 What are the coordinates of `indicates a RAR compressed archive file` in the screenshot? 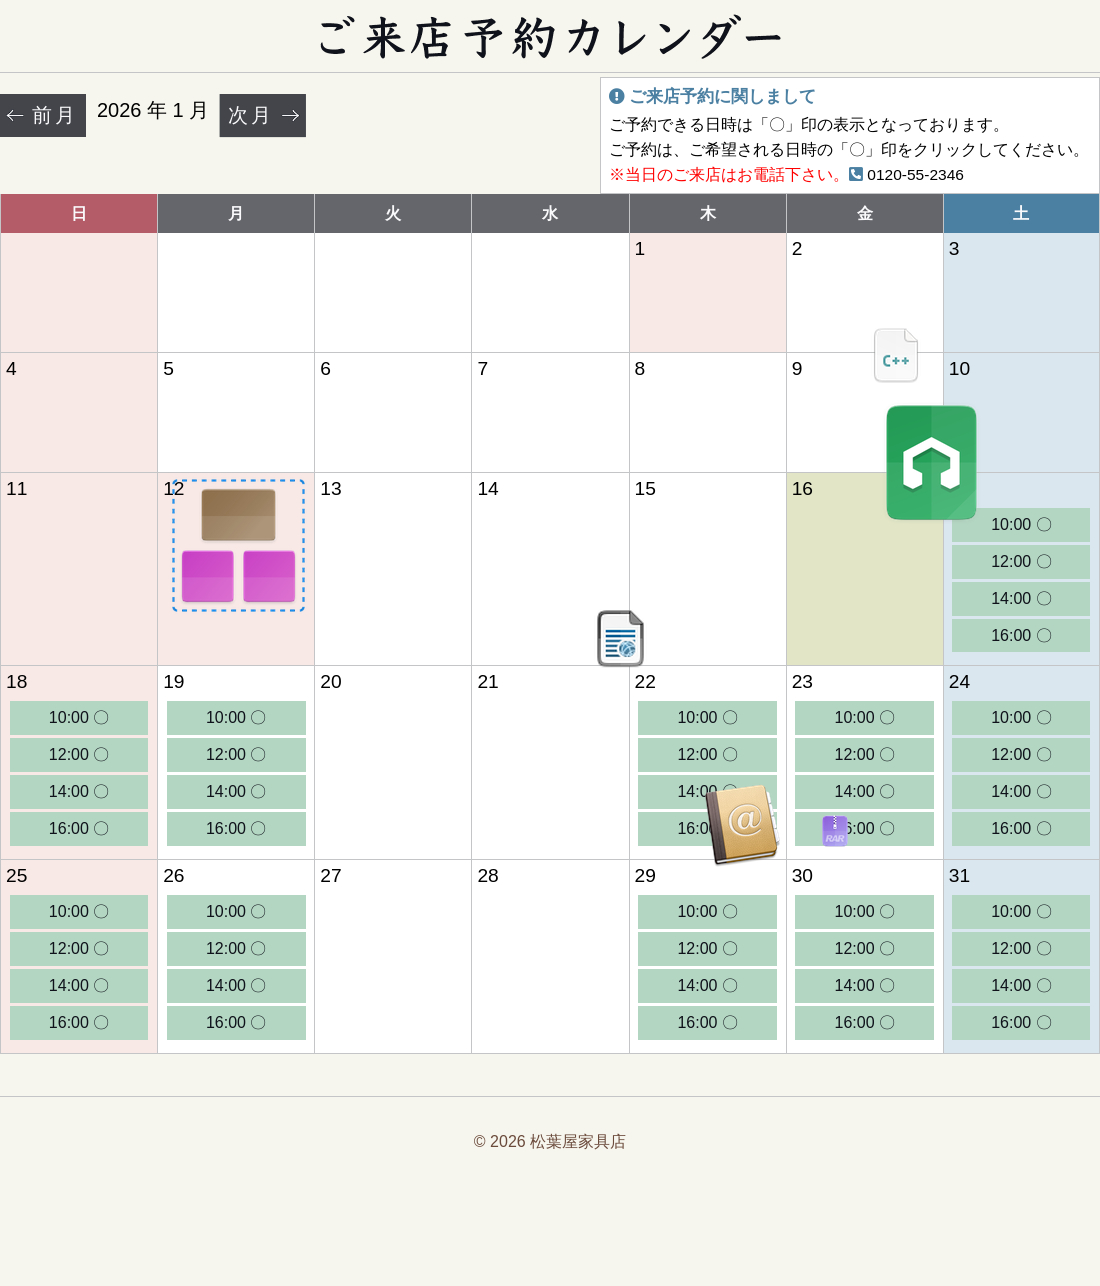 It's located at (835, 831).